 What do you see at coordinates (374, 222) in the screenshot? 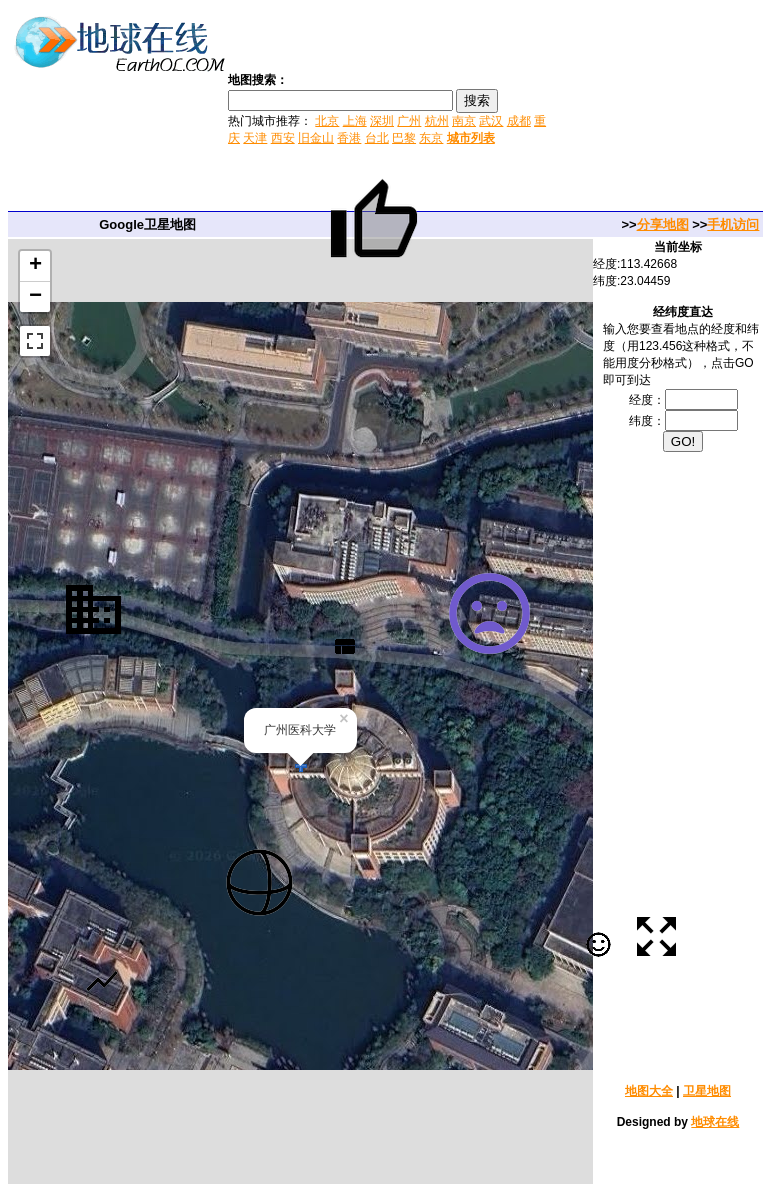
I see `like or upvote content` at bounding box center [374, 222].